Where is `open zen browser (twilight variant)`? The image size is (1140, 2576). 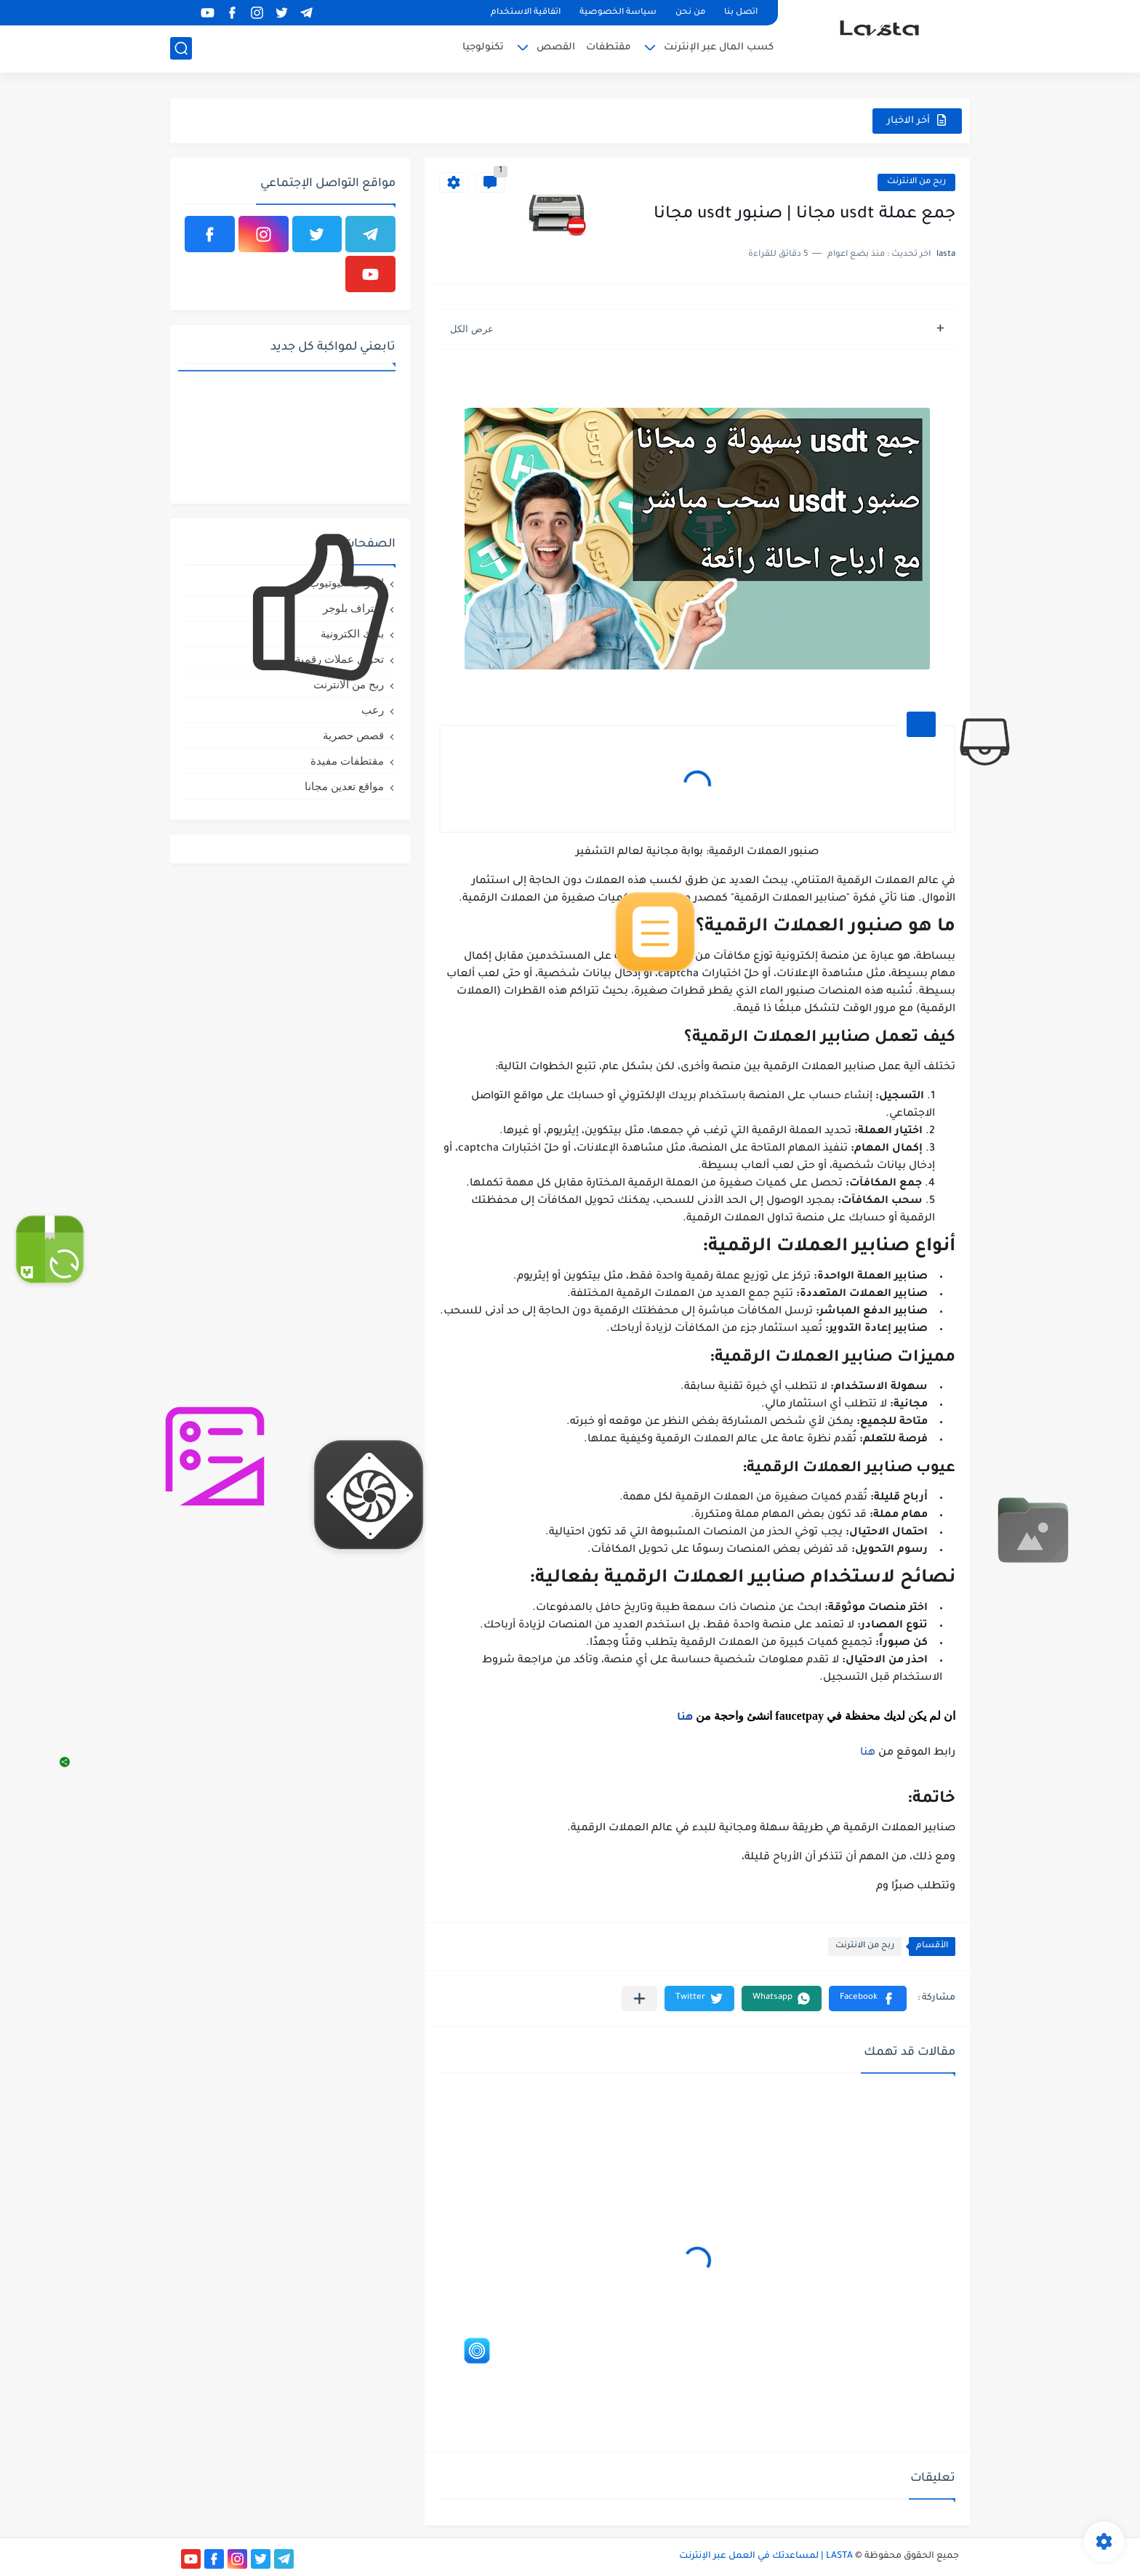 open zen browser (twilight variant) is located at coordinates (477, 2351).